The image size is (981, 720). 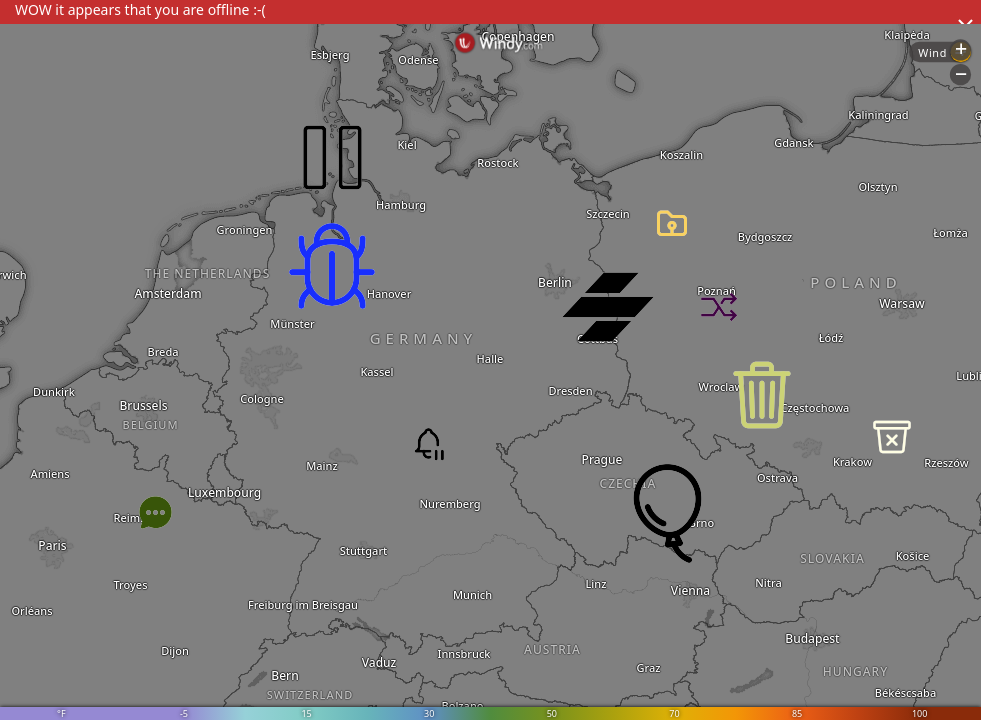 What do you see at coordinates (428, 443) in the screenshot?
I see `pause notifications` at bounding box center [428, 443].